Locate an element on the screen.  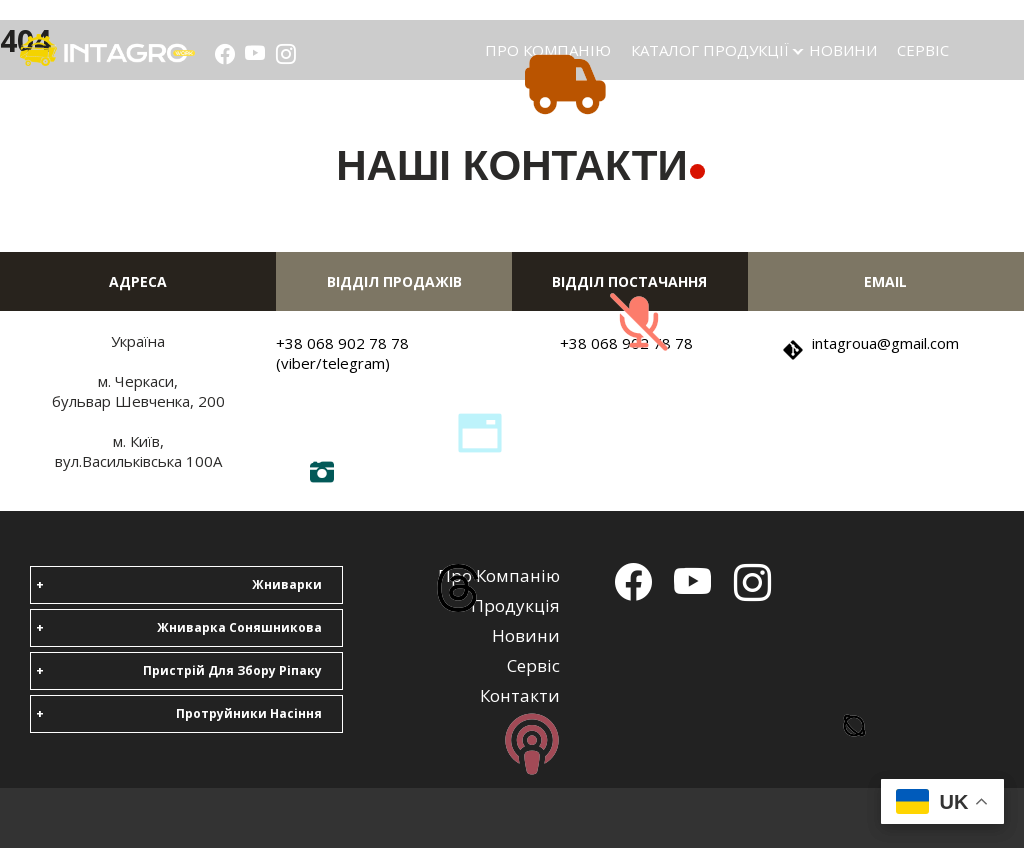
git version control logo is located at coordinates (793, 350).